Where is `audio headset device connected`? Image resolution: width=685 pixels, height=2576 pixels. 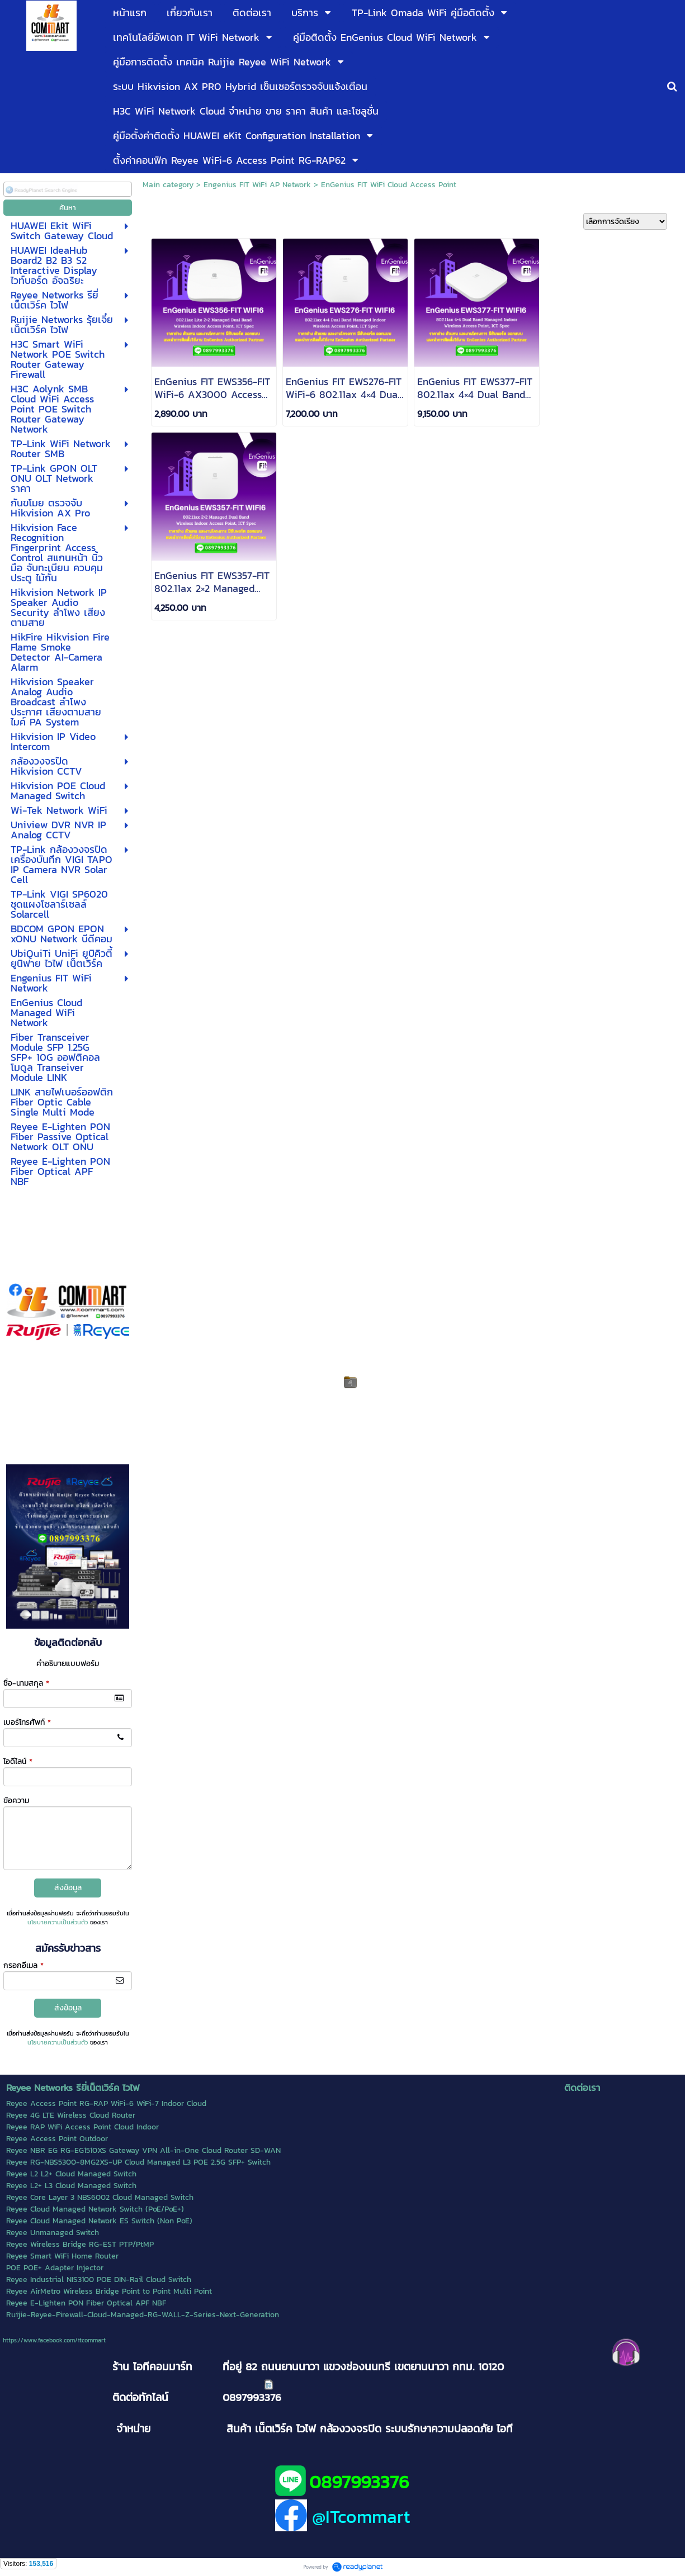
audio headset device connected is located at coordinates (626, 2352).